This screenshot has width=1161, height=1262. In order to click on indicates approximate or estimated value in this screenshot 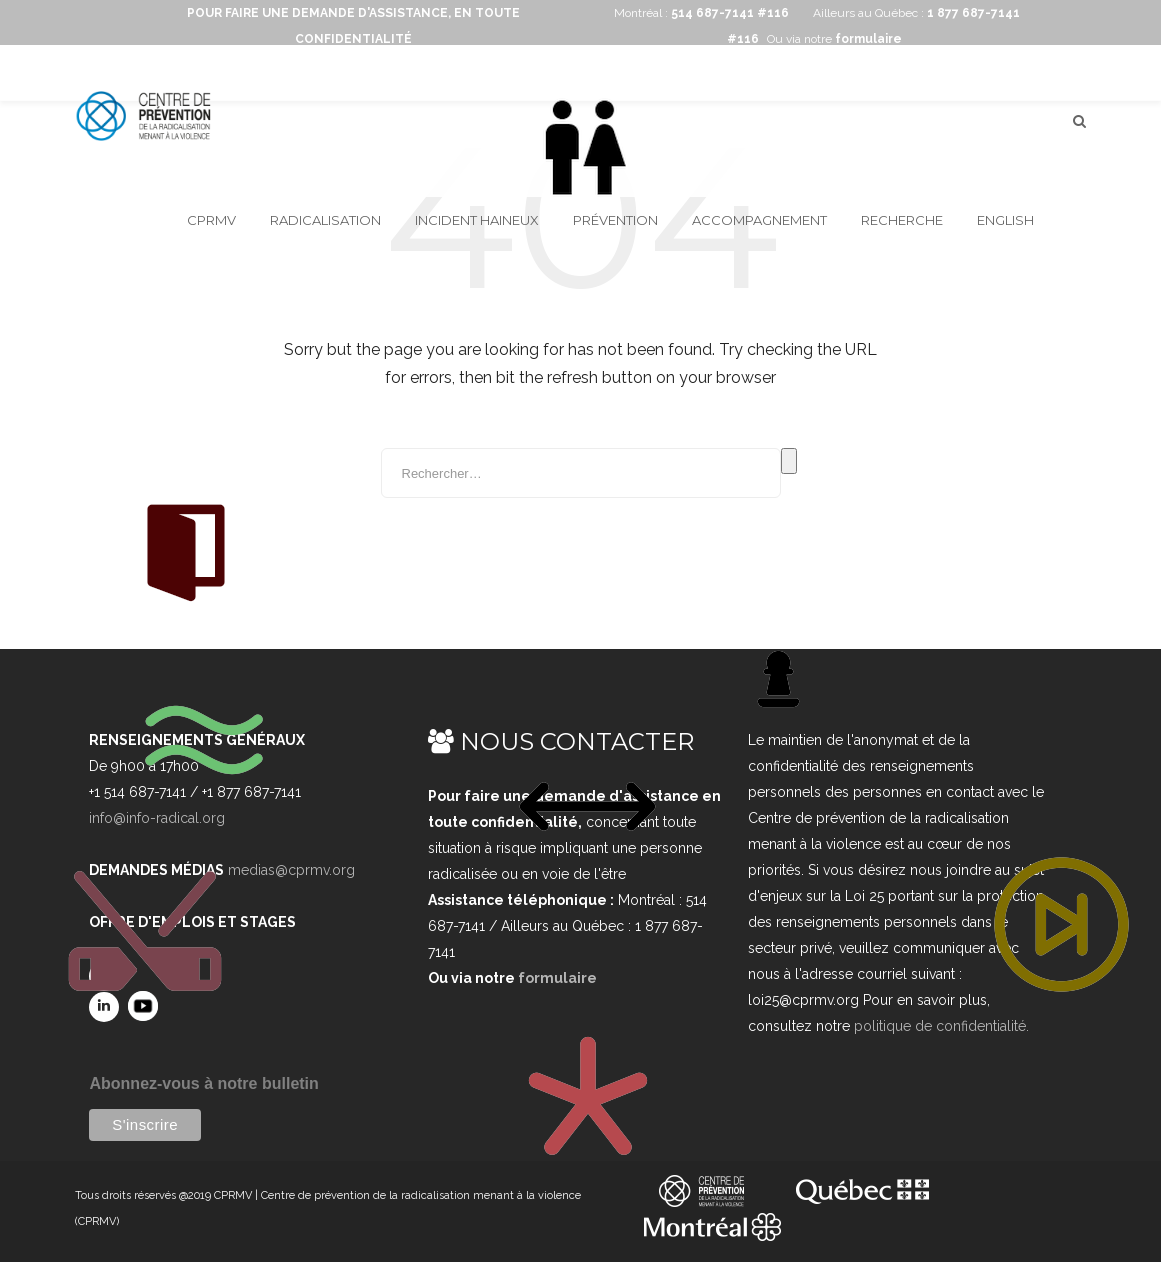, I will do `click(204, 740)`.